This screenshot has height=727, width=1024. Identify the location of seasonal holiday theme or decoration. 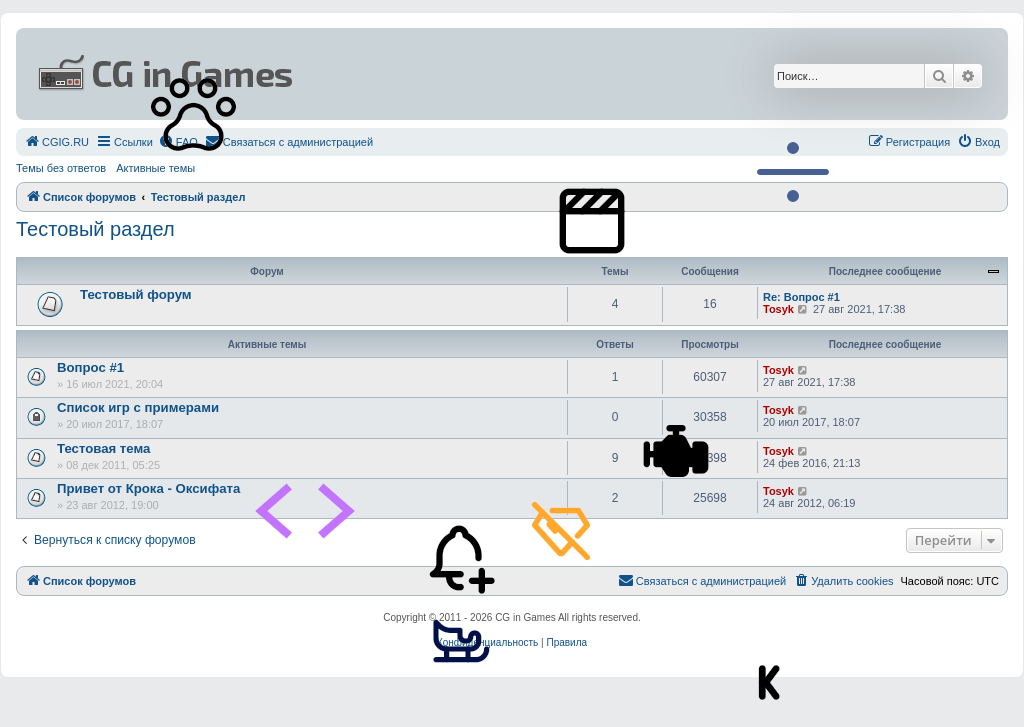
(460, 641).